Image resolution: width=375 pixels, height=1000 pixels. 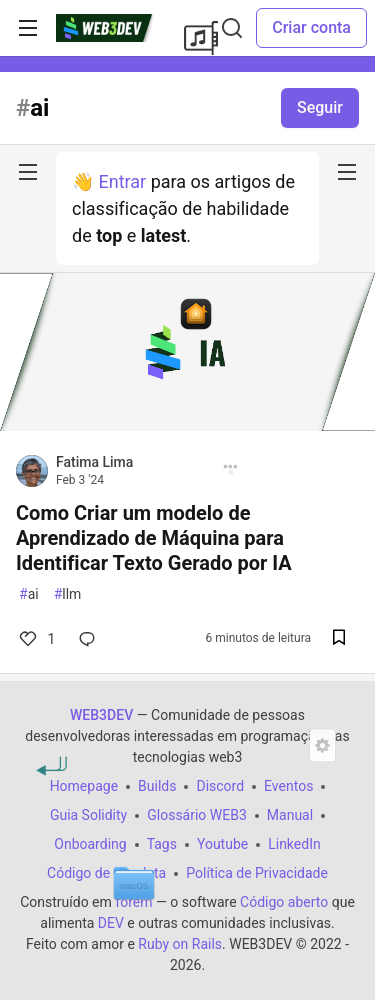 I want to click on open the home app, so click(x=196, y=314).